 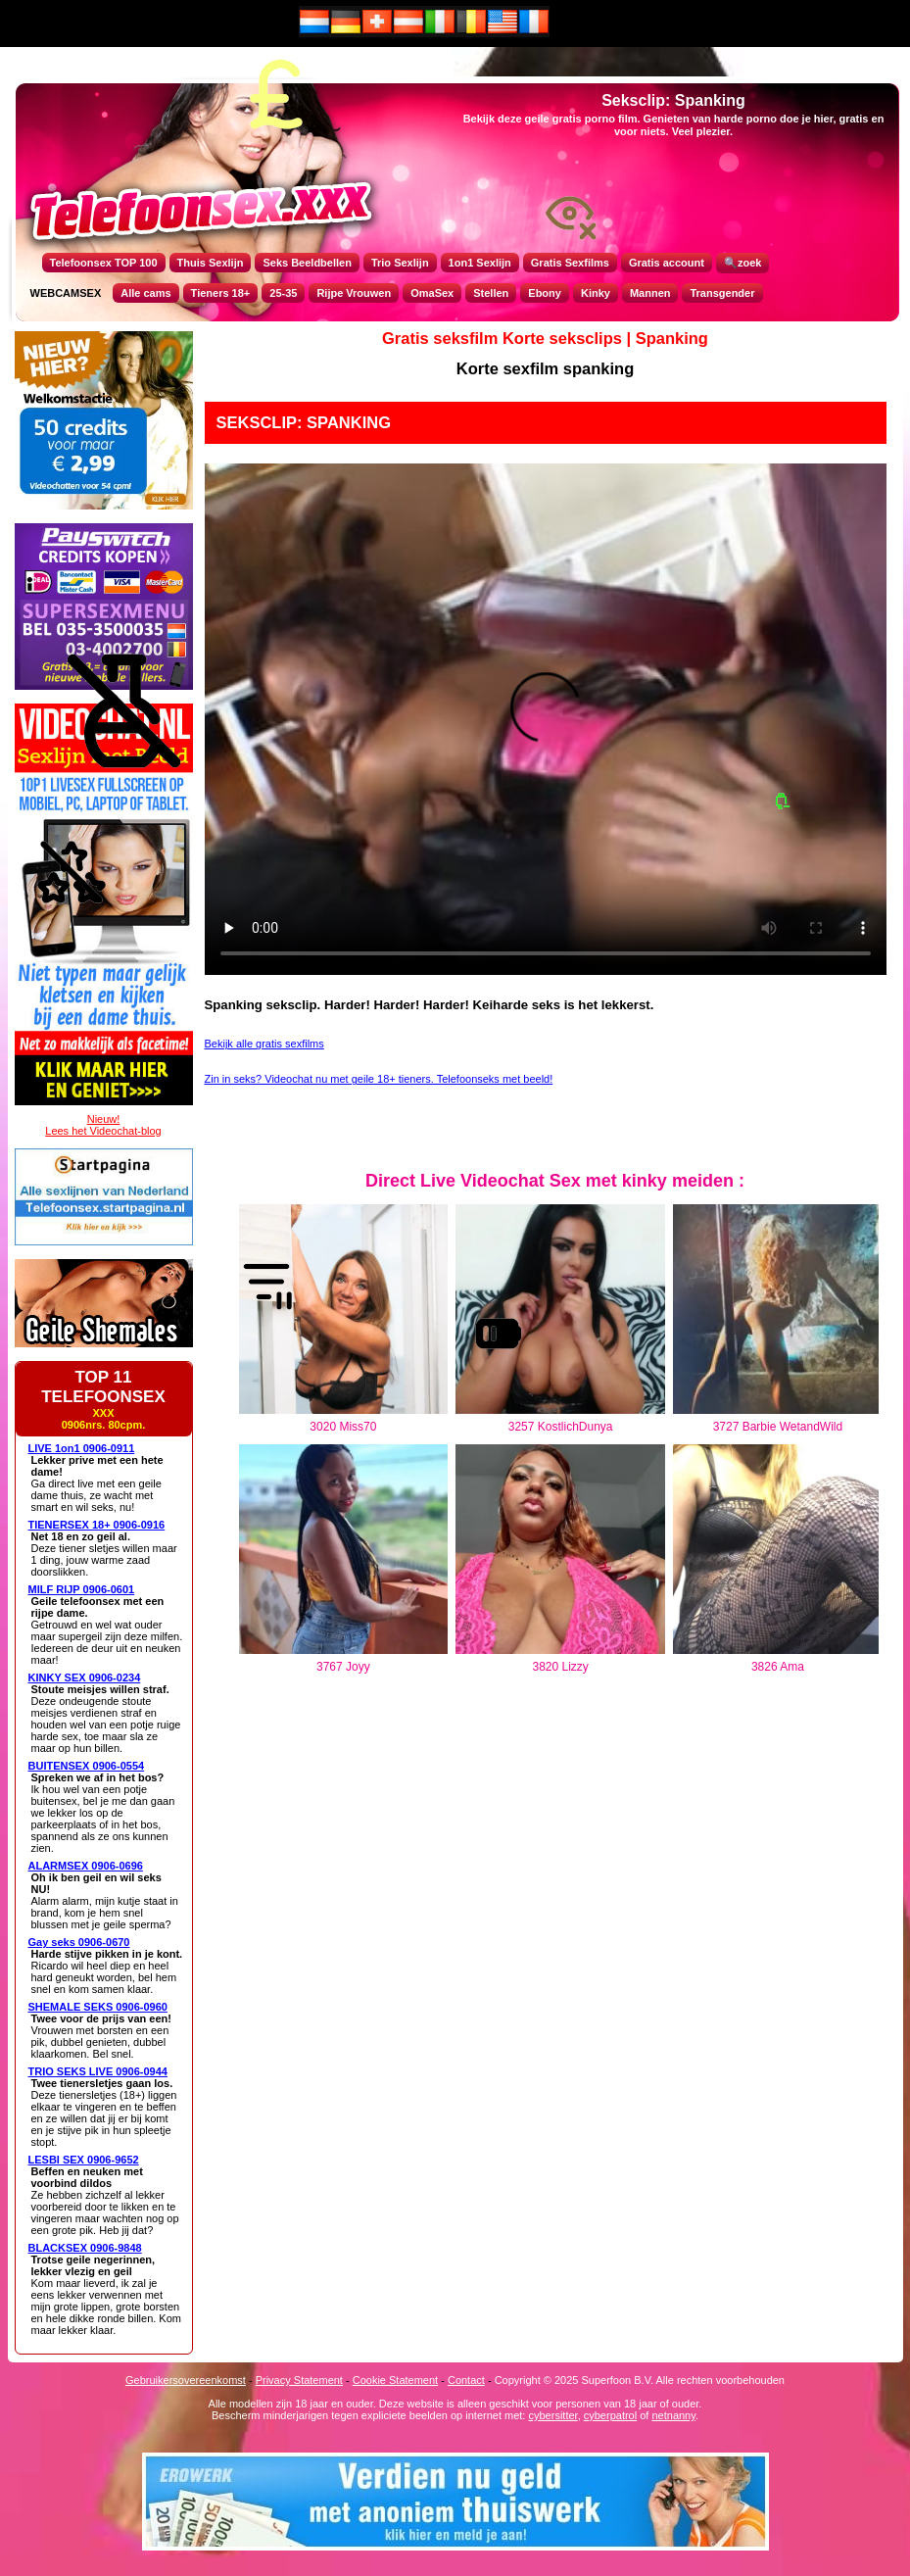 What do you see at coordinates (266, 1282) in the screenshot?
I see `pause active filter operation` at bounding box center [266, 1282].